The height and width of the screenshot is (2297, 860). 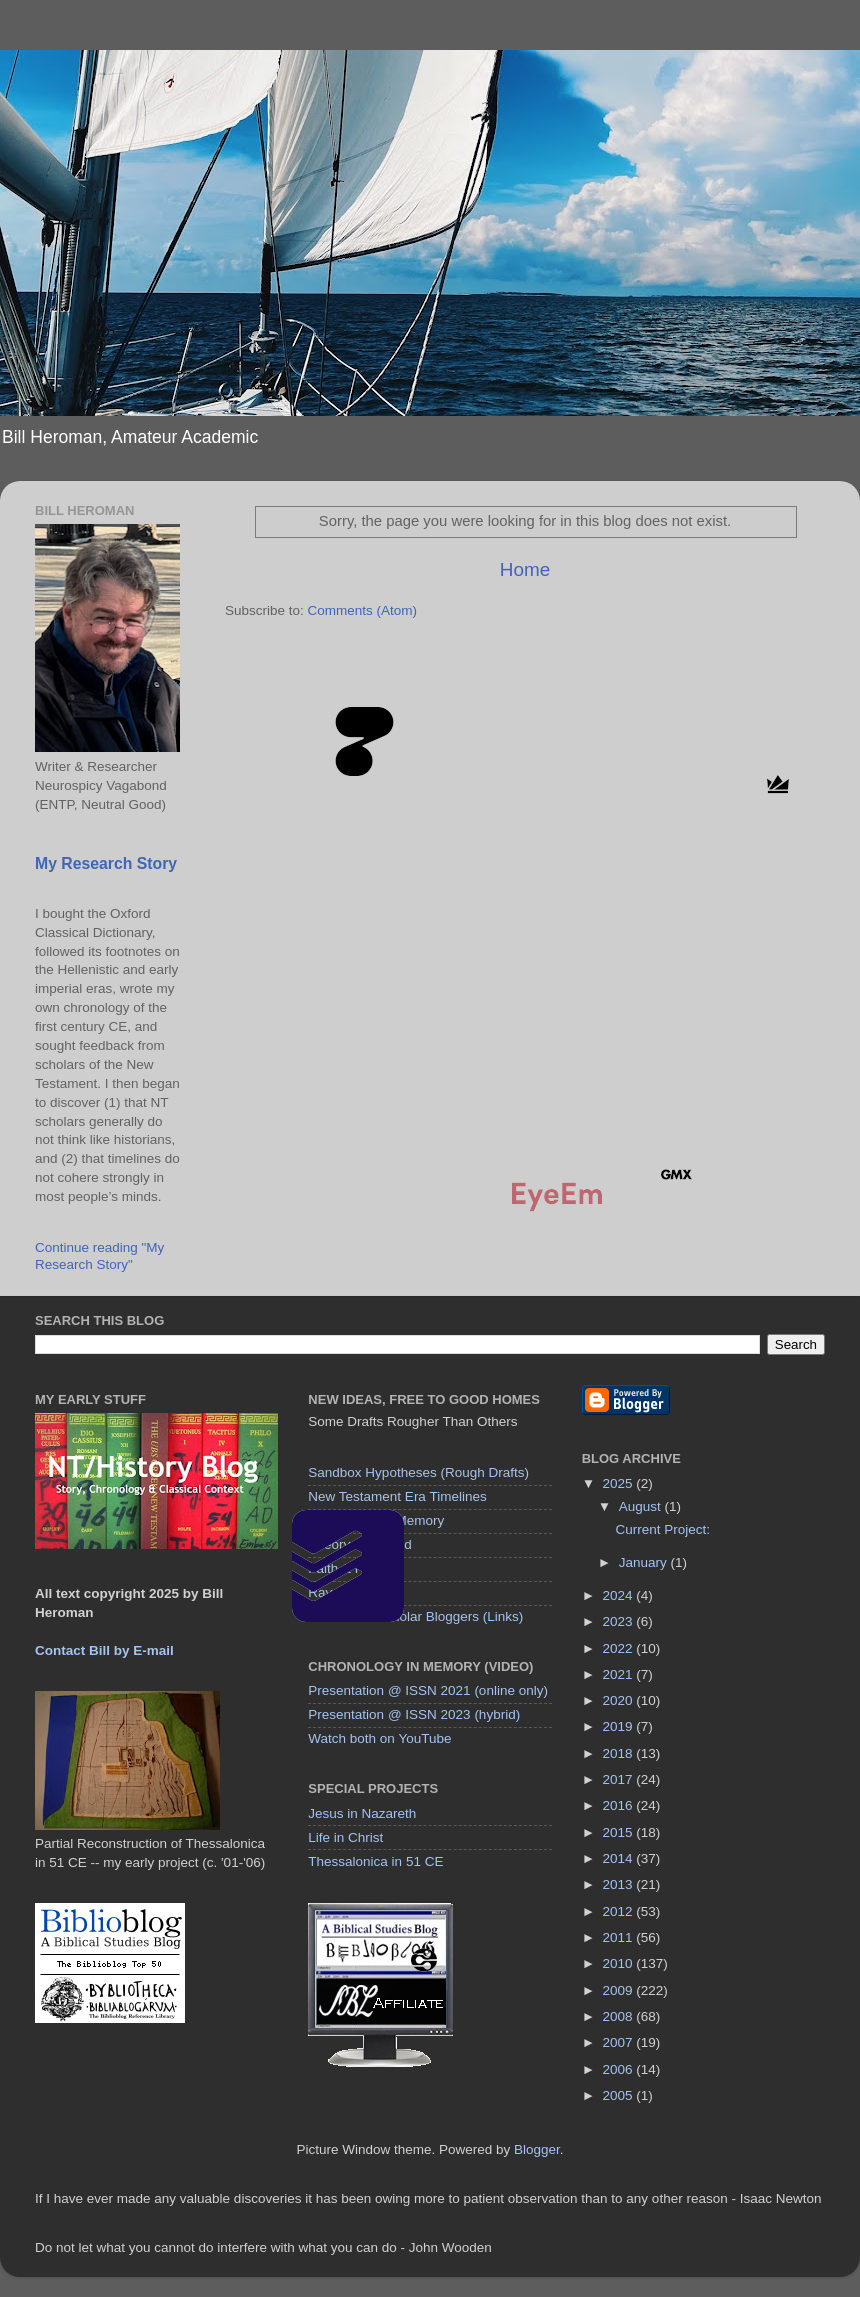 What do you see at coordinates (424, 1960) in the screenshot?
I see `connect to dlna-enabled devices for media streaming` at bounding box center [424, 1960].